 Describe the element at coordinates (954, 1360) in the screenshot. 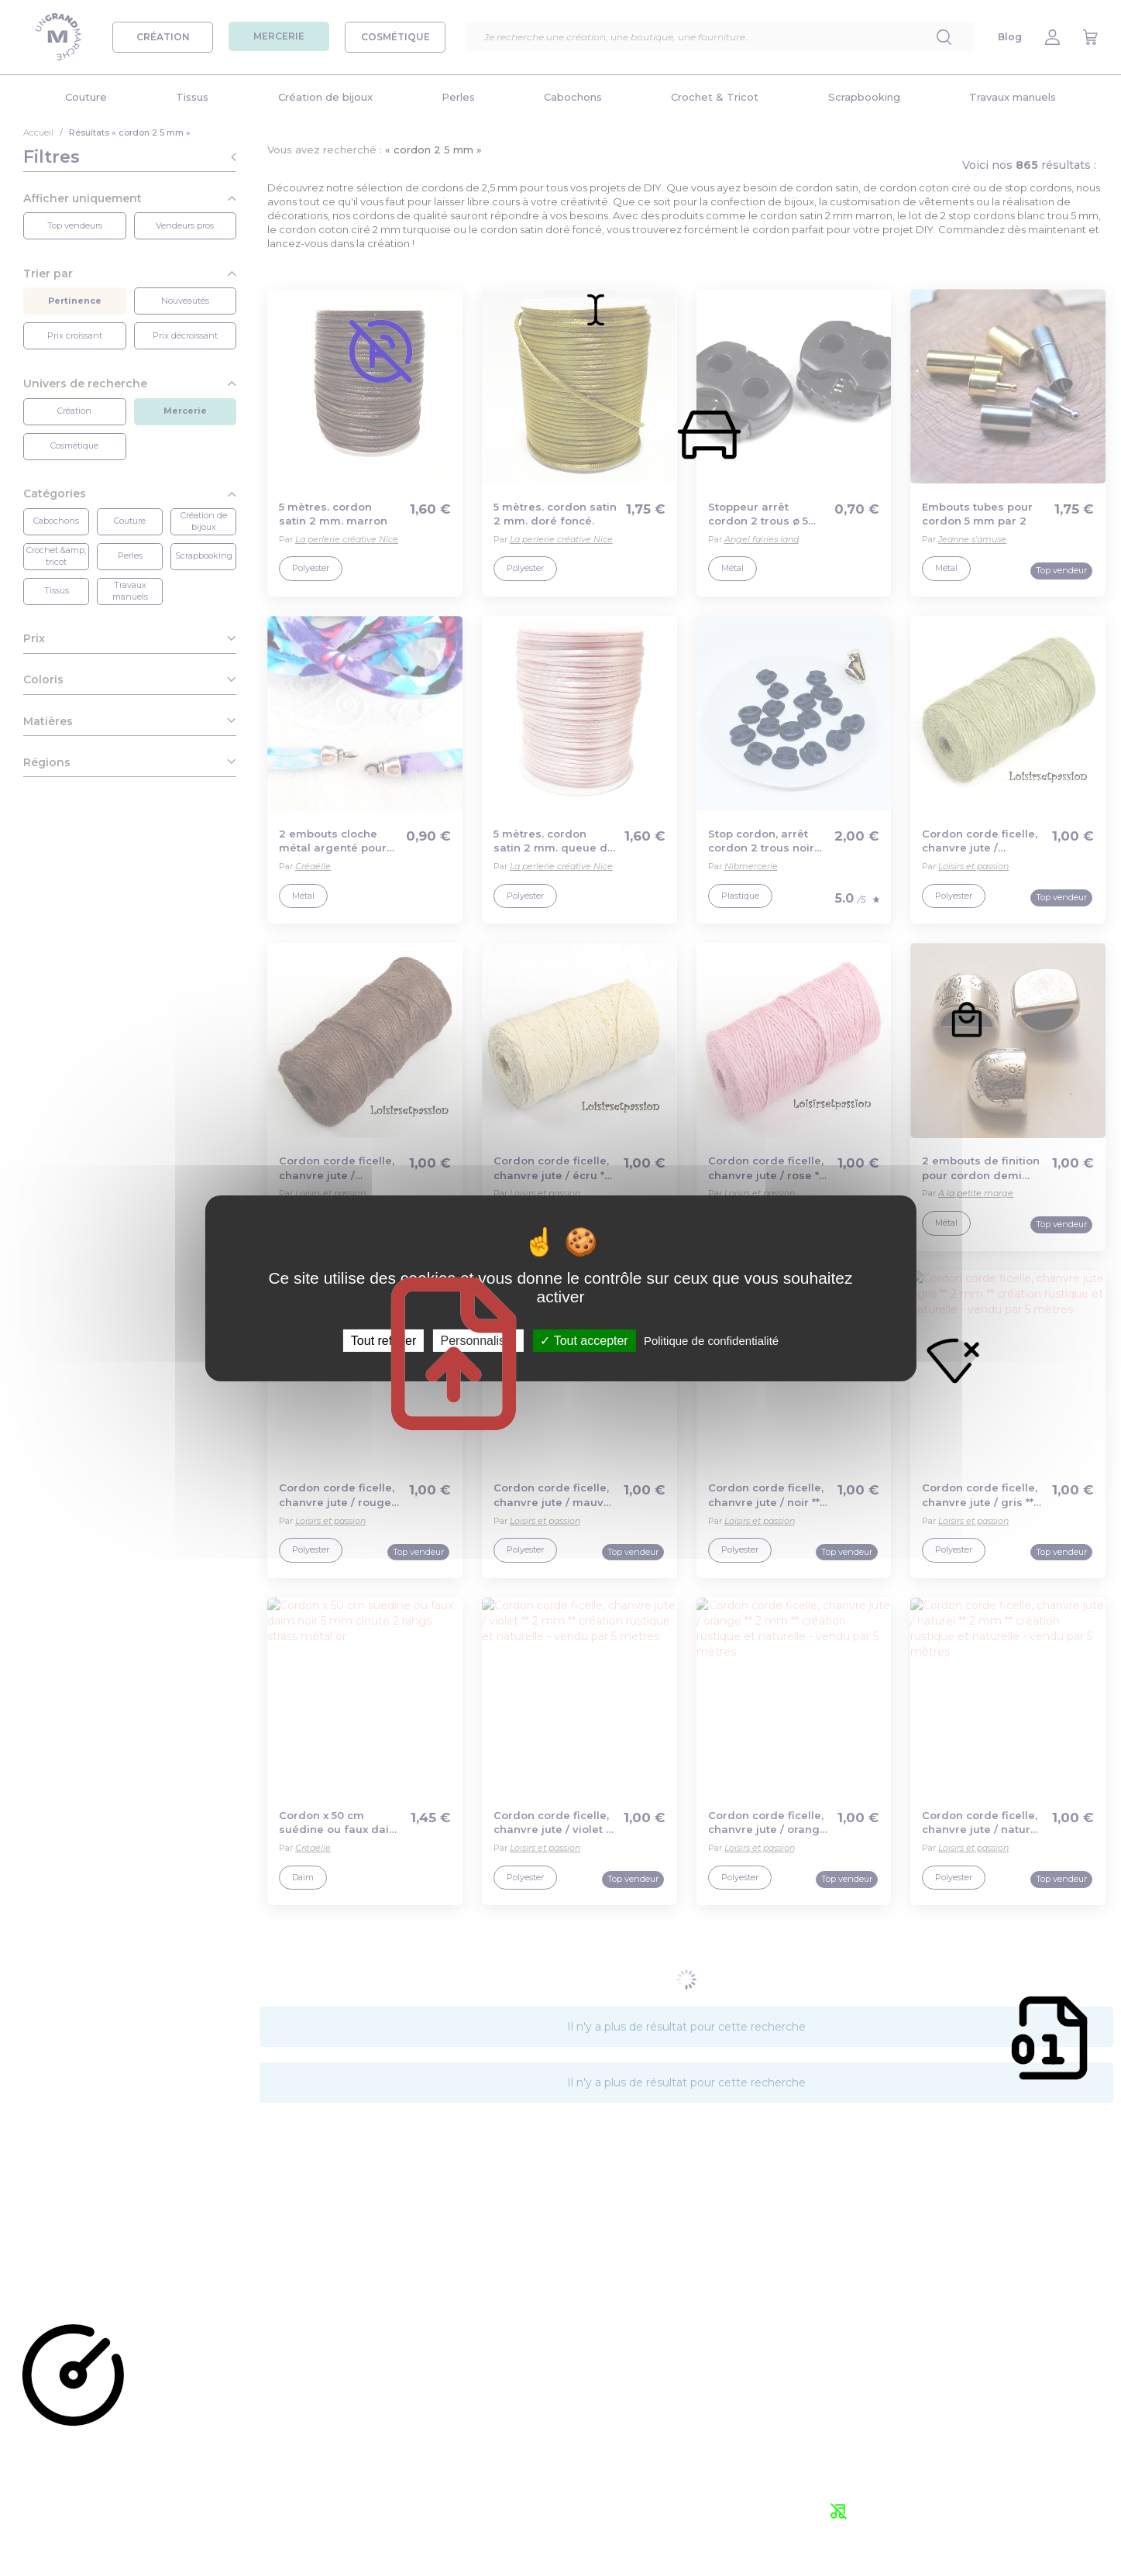

I see `wifi connection unavailable or disconnected` at that location.